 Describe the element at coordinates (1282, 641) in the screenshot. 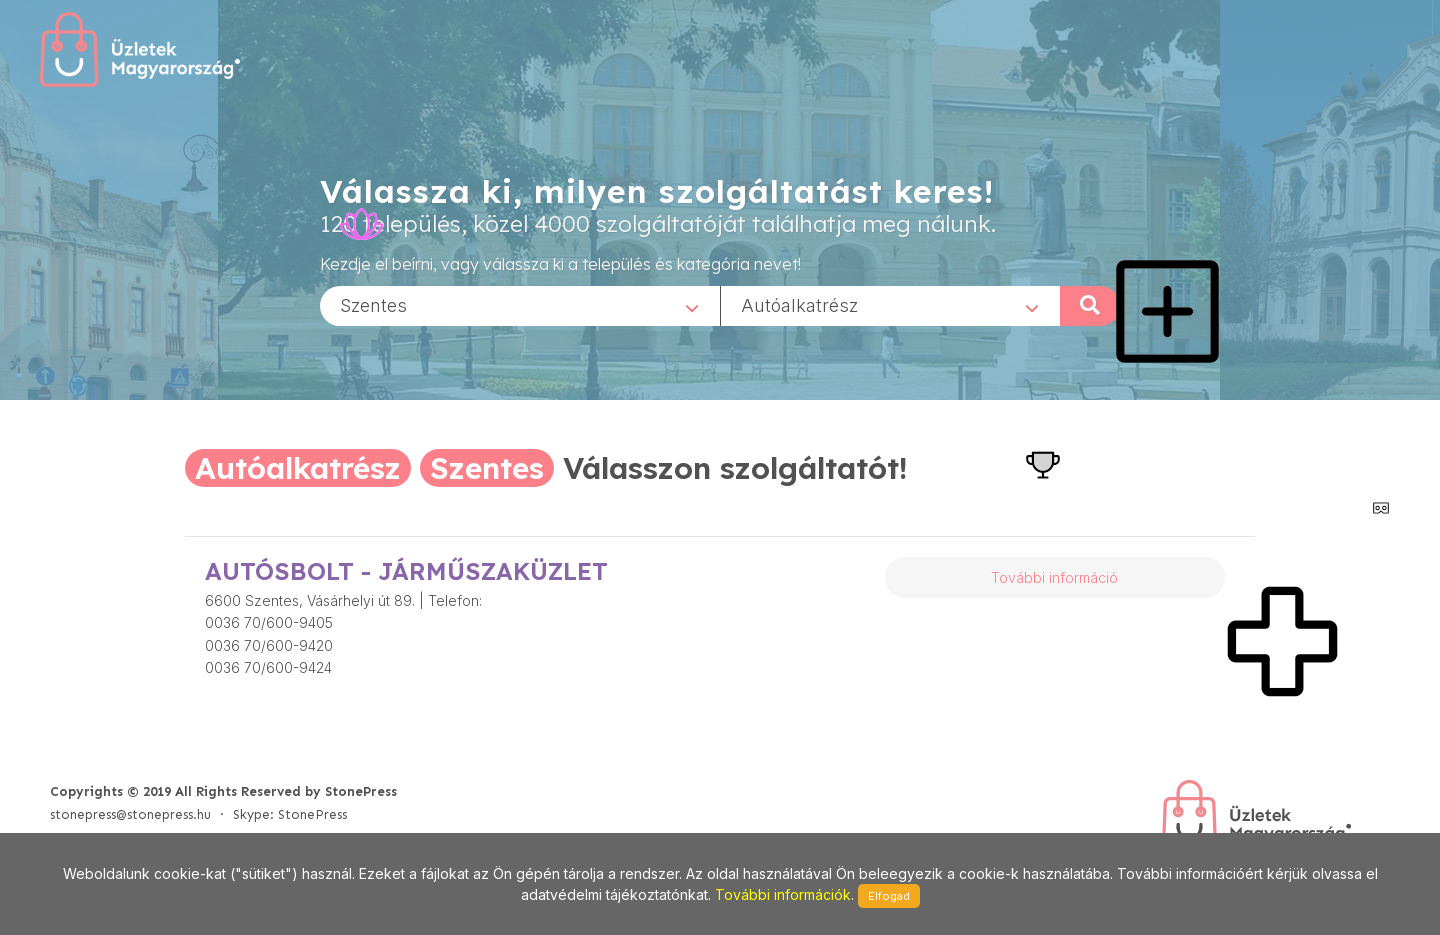

I see `access health or medical information` at that location.